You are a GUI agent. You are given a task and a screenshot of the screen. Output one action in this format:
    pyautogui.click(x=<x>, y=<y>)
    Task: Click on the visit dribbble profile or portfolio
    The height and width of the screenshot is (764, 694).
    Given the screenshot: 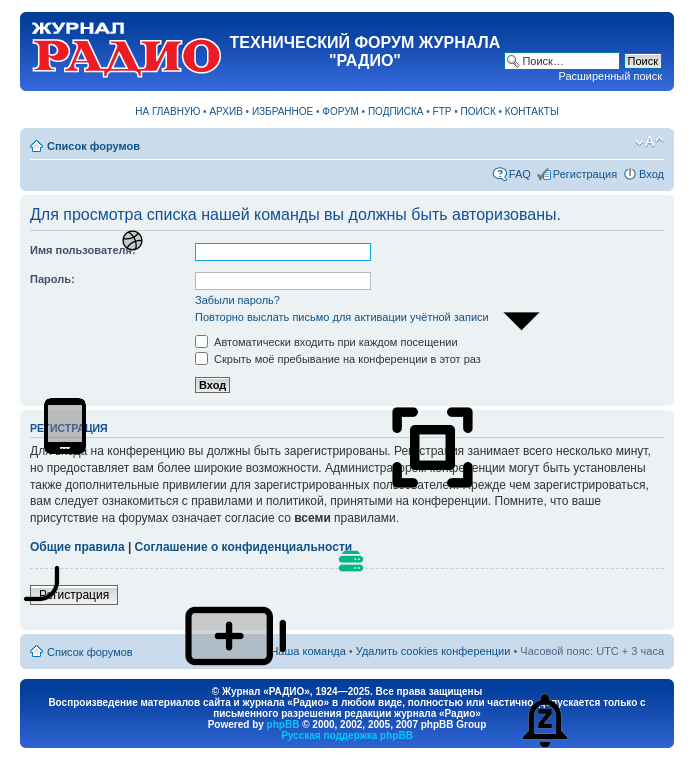 What is the action you would take?
    pyautogui.click(x=132, y=240)
    